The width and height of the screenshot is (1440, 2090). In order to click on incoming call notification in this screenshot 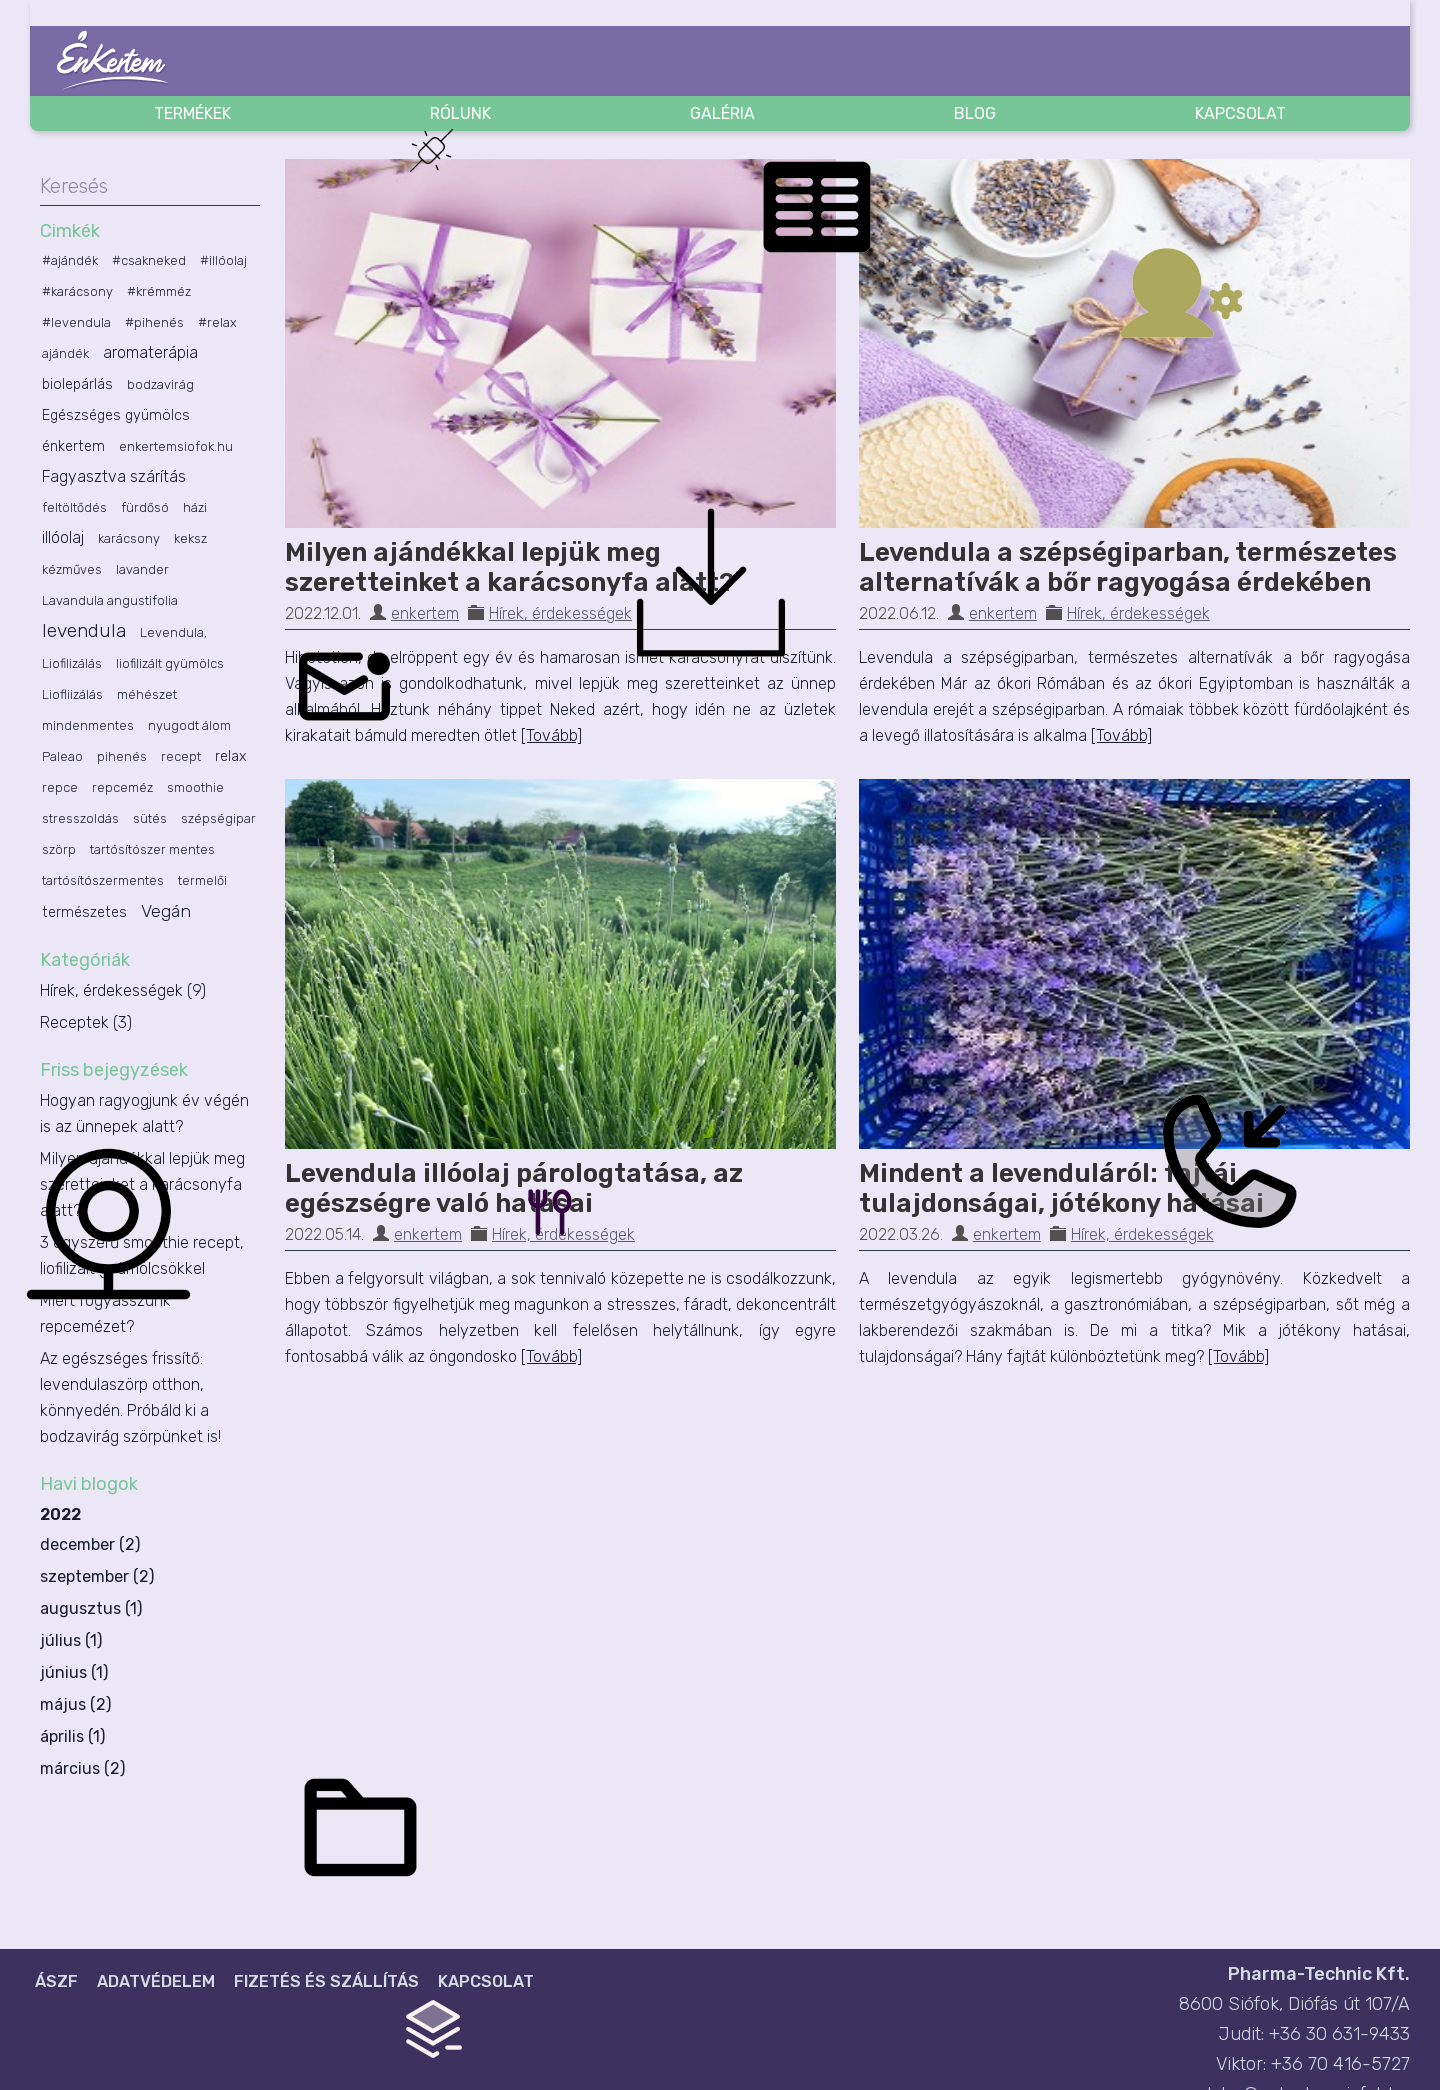, I will do `click(1232, 1158)`.